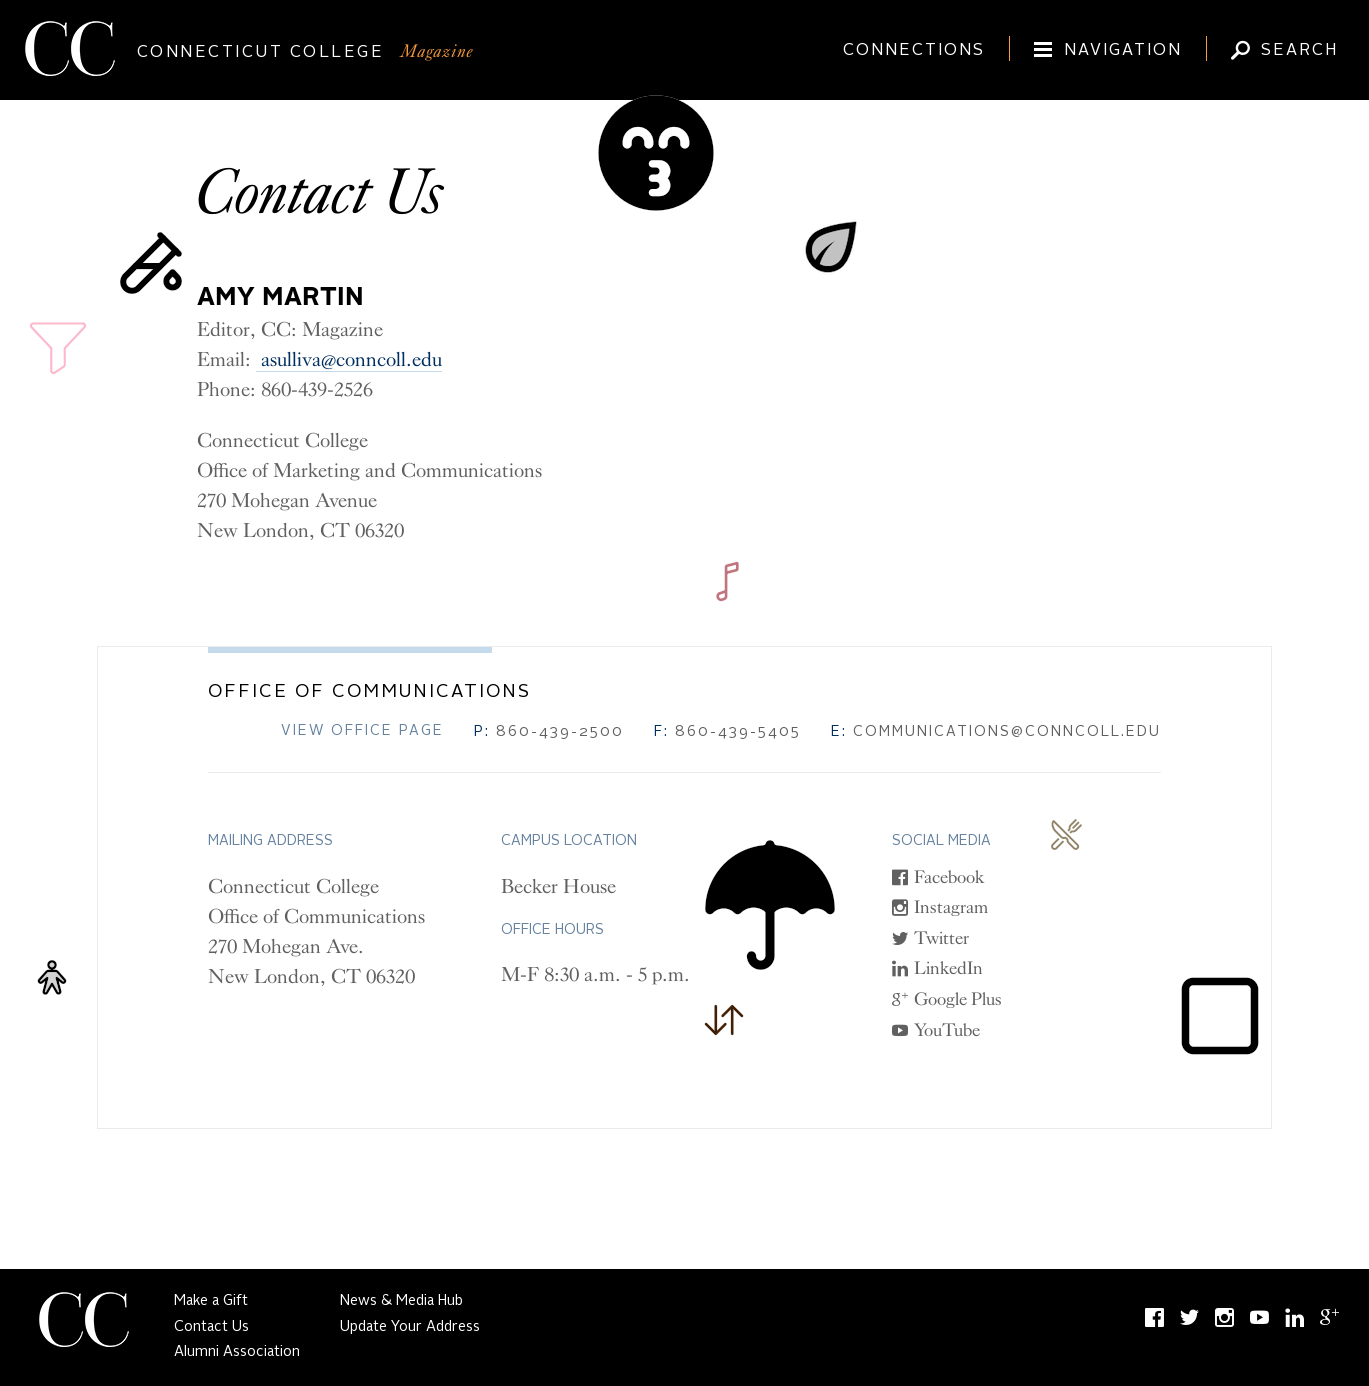  What do you see at coordinates (1066, 834) in the screenshot?
I see `find nearby restaurants` at bounding box center [1066, 834].